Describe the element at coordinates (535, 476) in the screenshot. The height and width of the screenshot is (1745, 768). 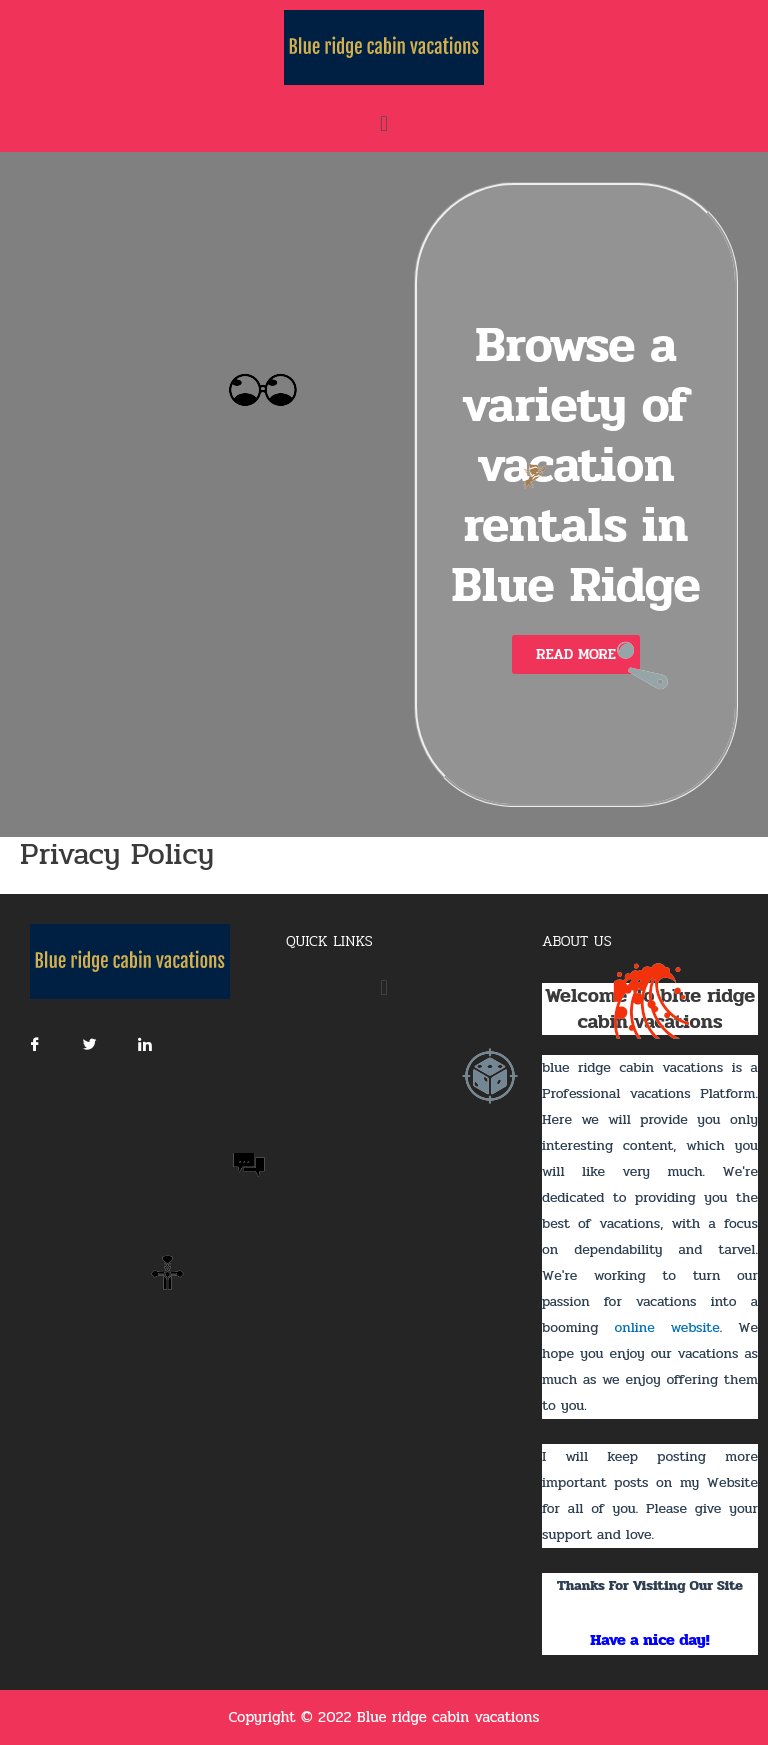
I see `flying trout creature in a fantasy game` at that location.